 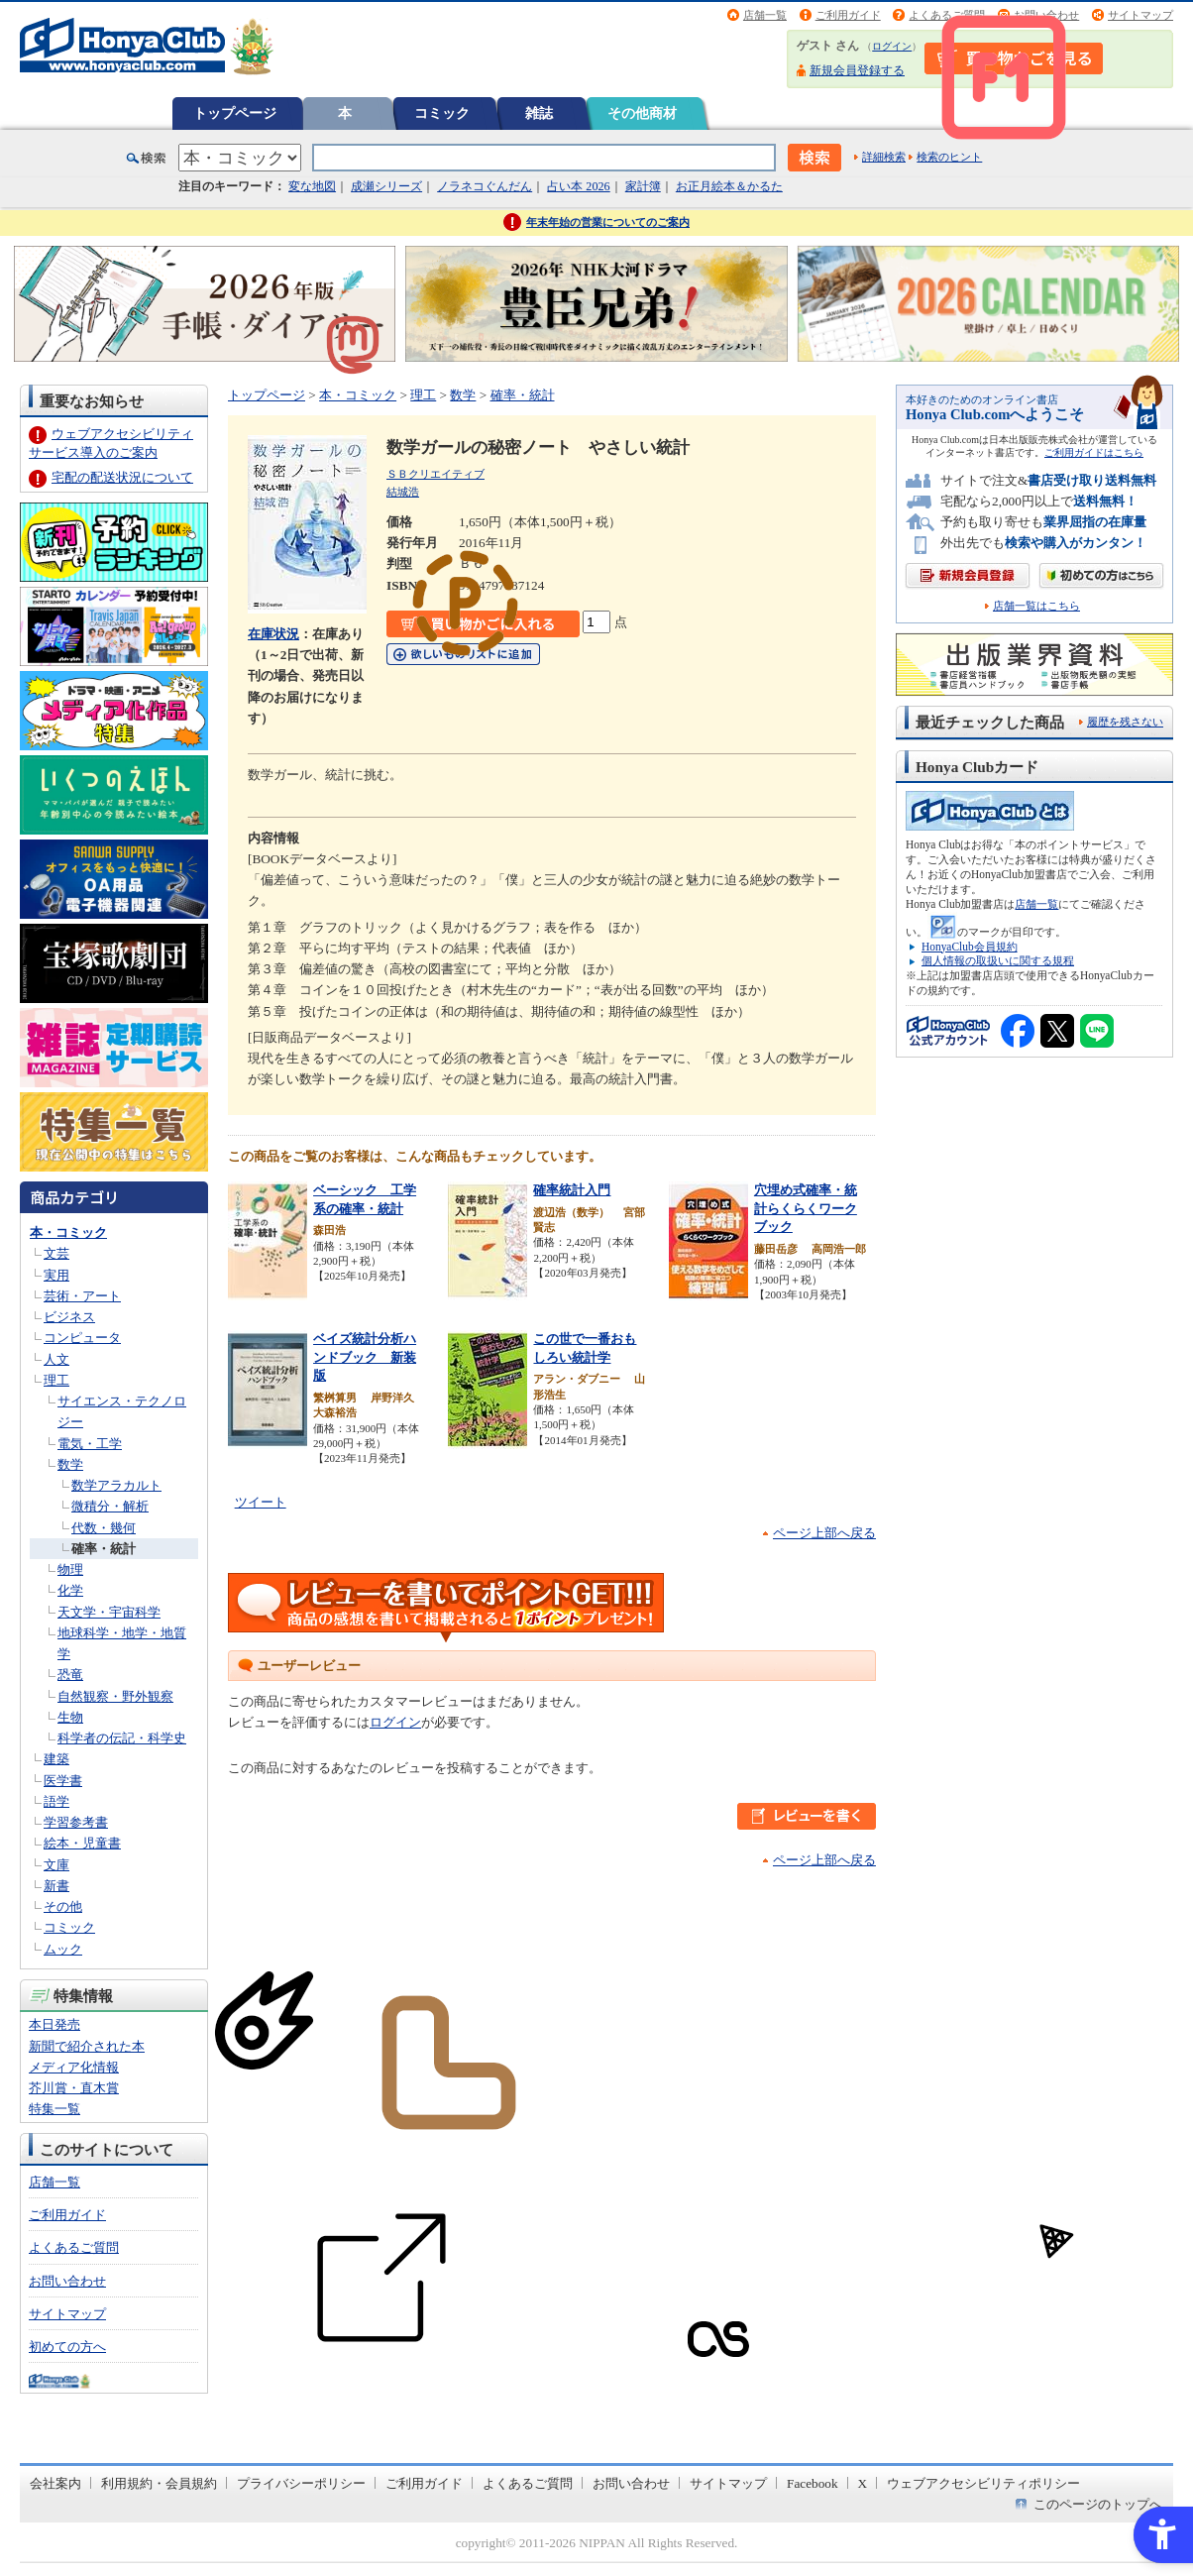 What do you see at coordinates (264, 2020) in the screenshot?
I see `indicates a trending or viral item` at bounding box center [264, 2020].